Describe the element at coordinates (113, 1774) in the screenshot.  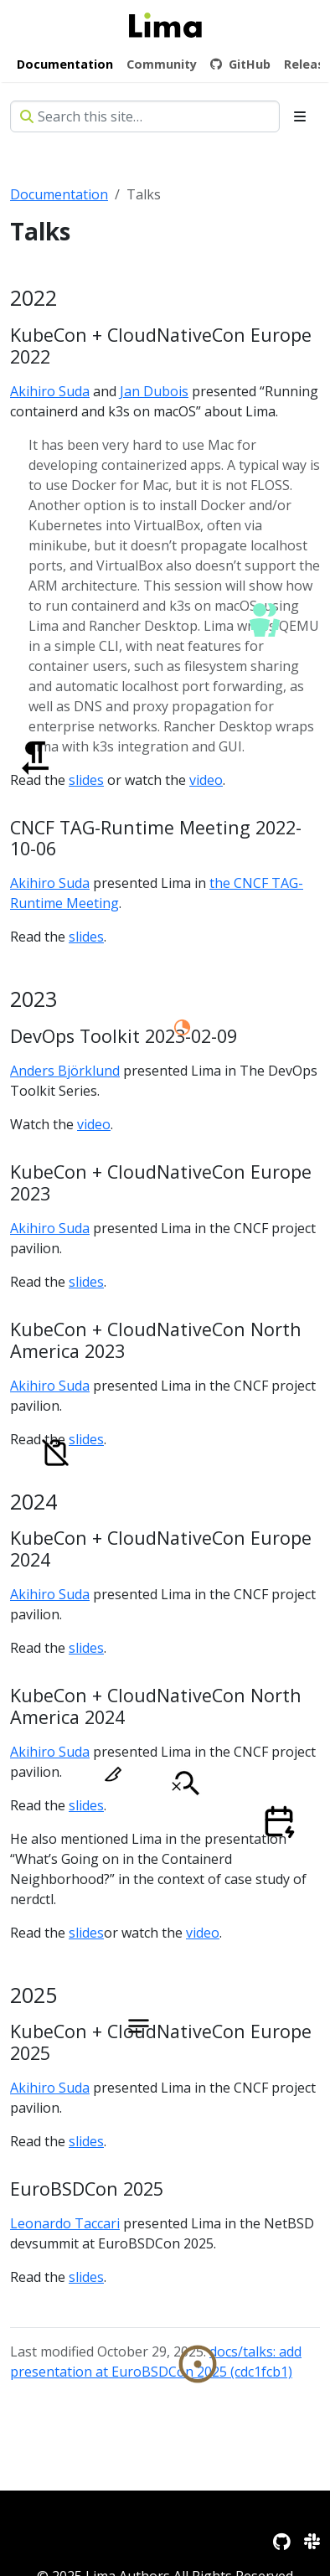
I see `slice or cut selected content` at that location.